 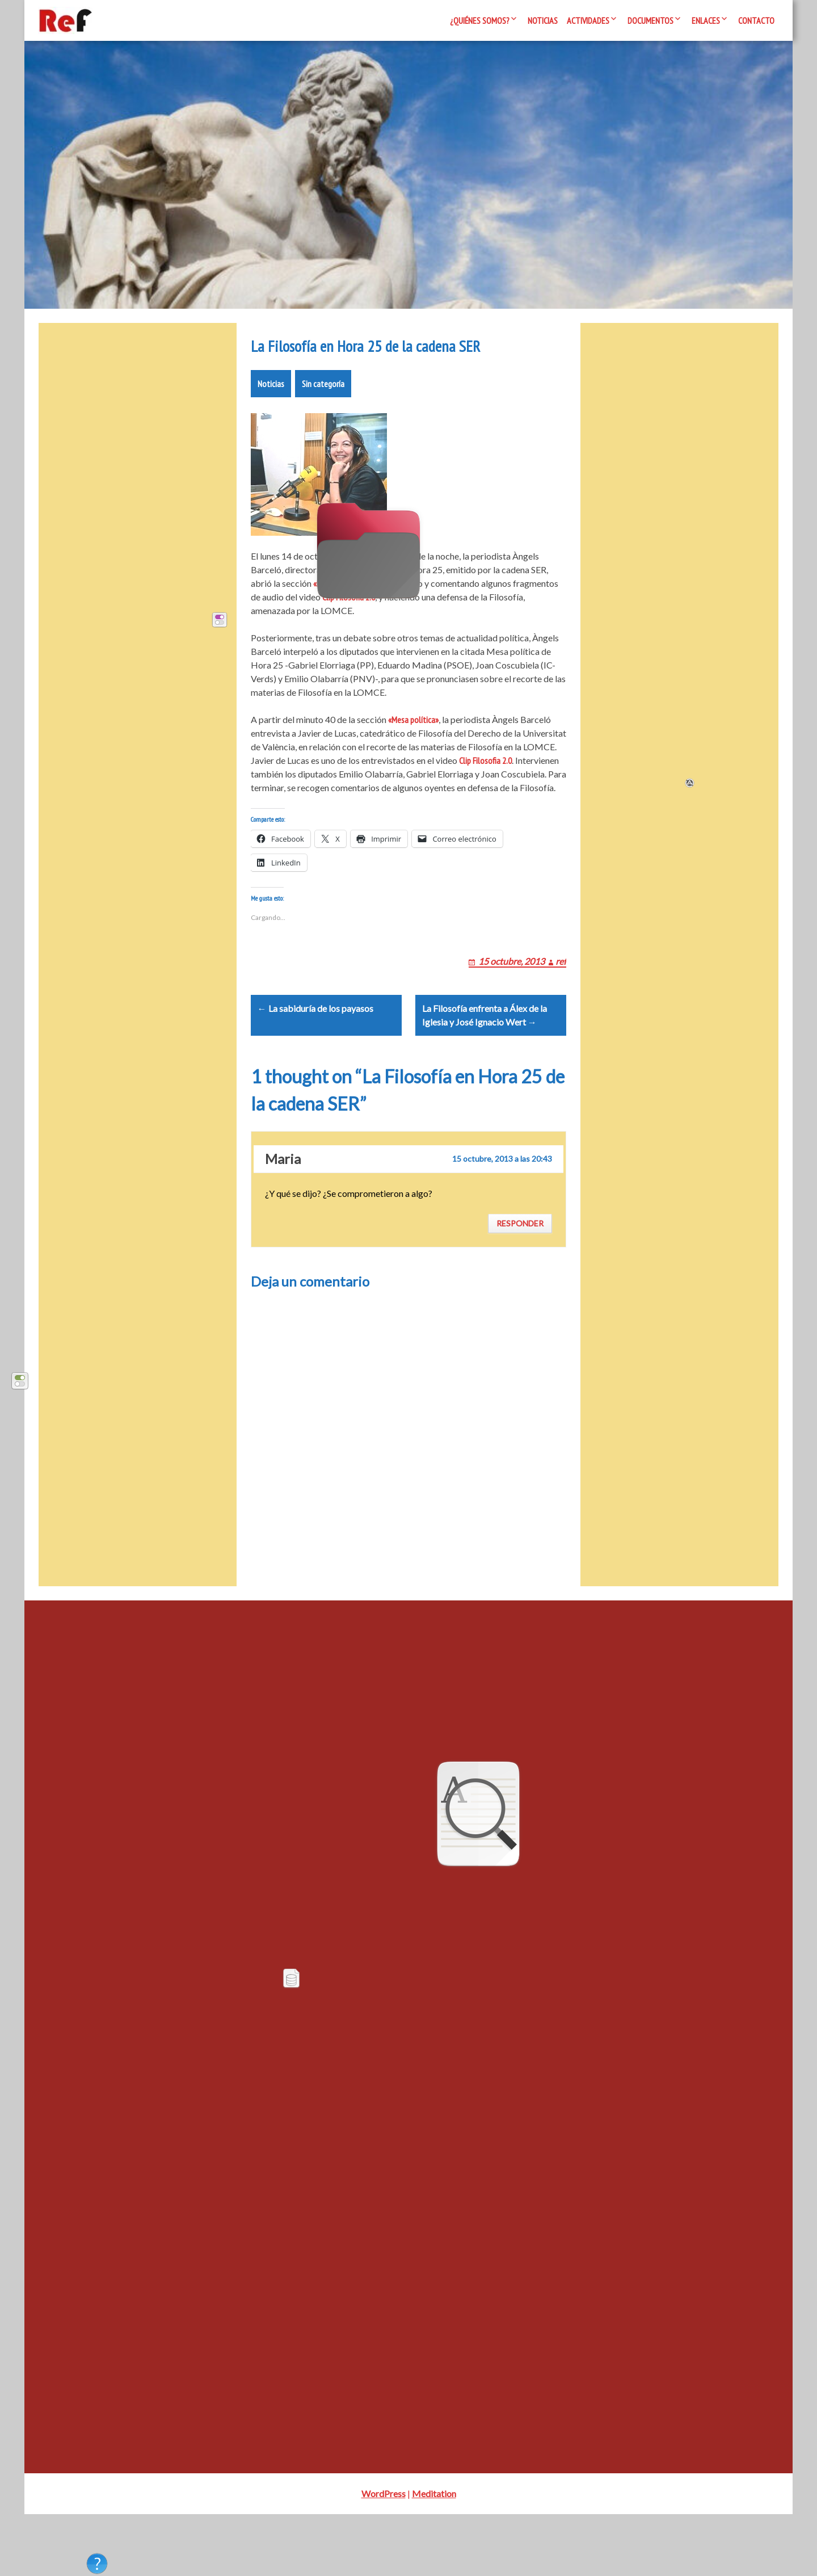 What do you see at coordinates (220, 620) in the screenshot?
I see `open unity tweak tool settings` at bounding box center [220, 620].